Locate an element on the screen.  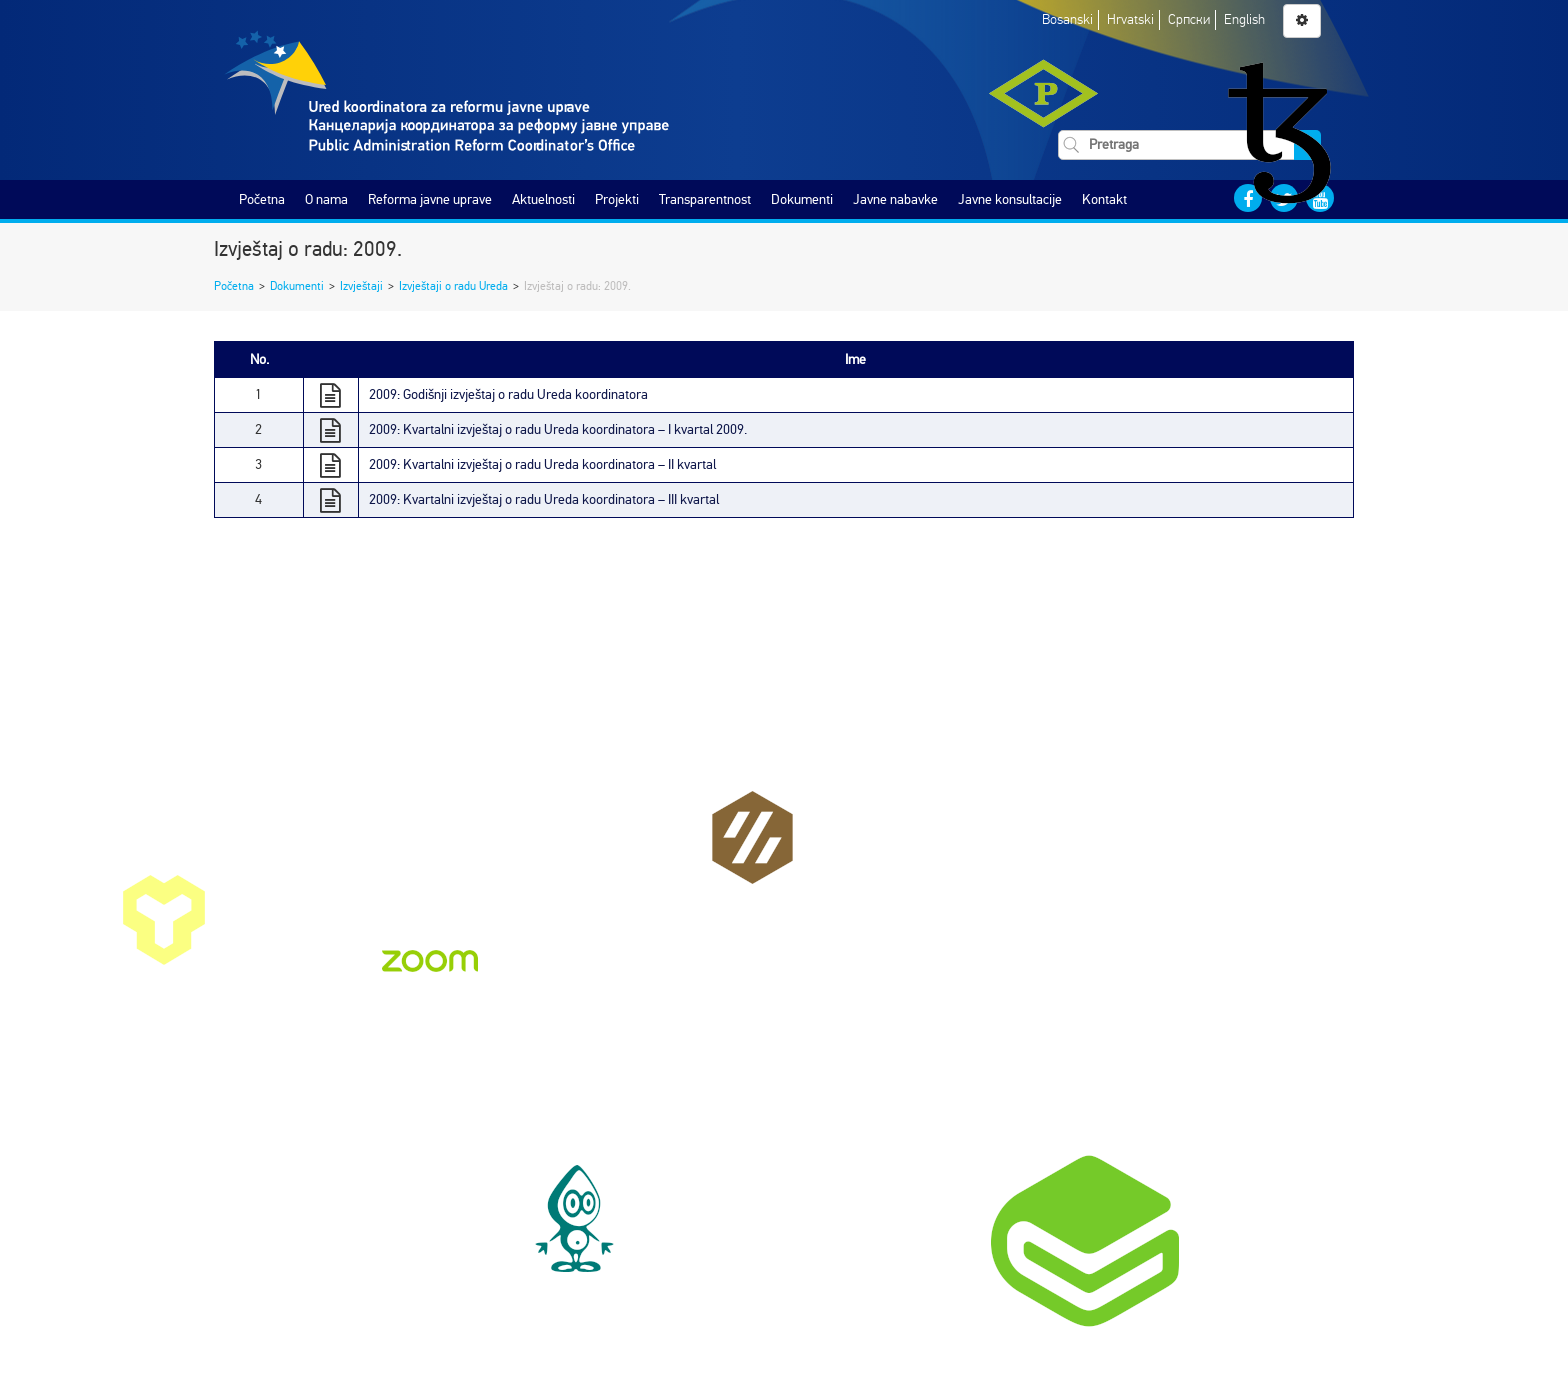
open GitBook documentation is located at coordinates (1085, 1241).